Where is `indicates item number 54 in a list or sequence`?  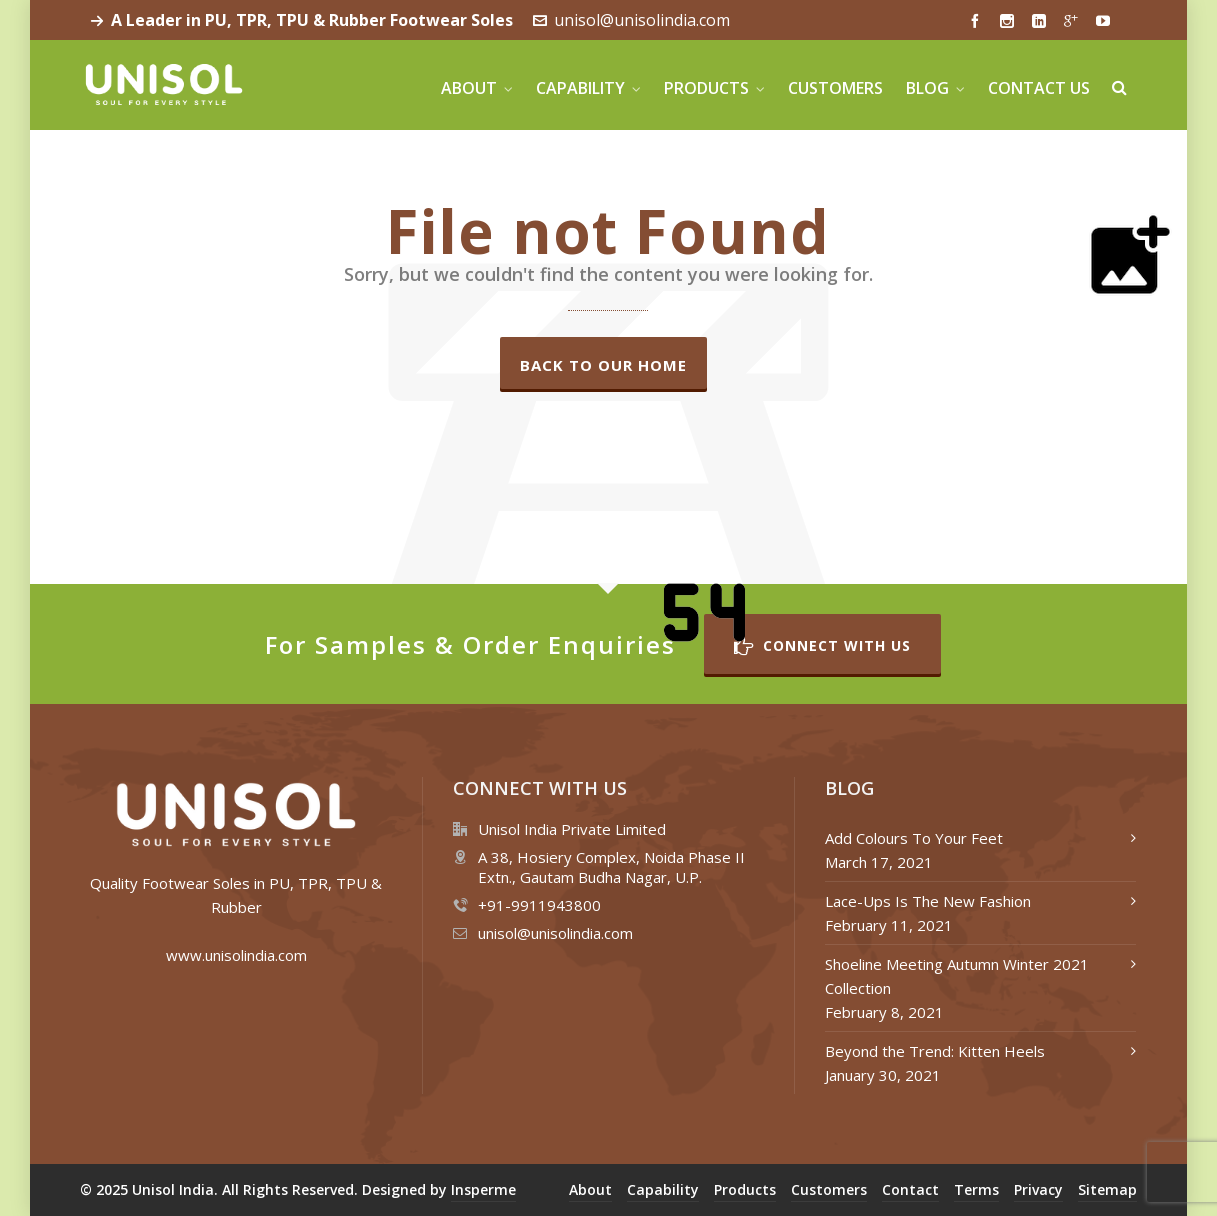
indicates item number 54 in a list or sequence is located at coordinates (704, 612).